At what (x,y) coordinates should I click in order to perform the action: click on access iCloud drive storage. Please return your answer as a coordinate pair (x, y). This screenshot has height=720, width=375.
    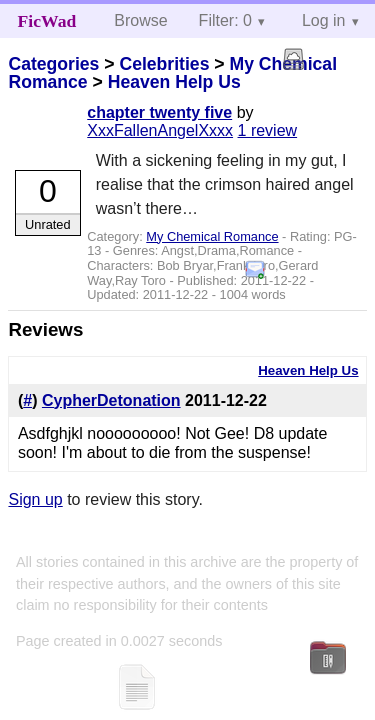
    Looking at the image, I should click on (293, 59).